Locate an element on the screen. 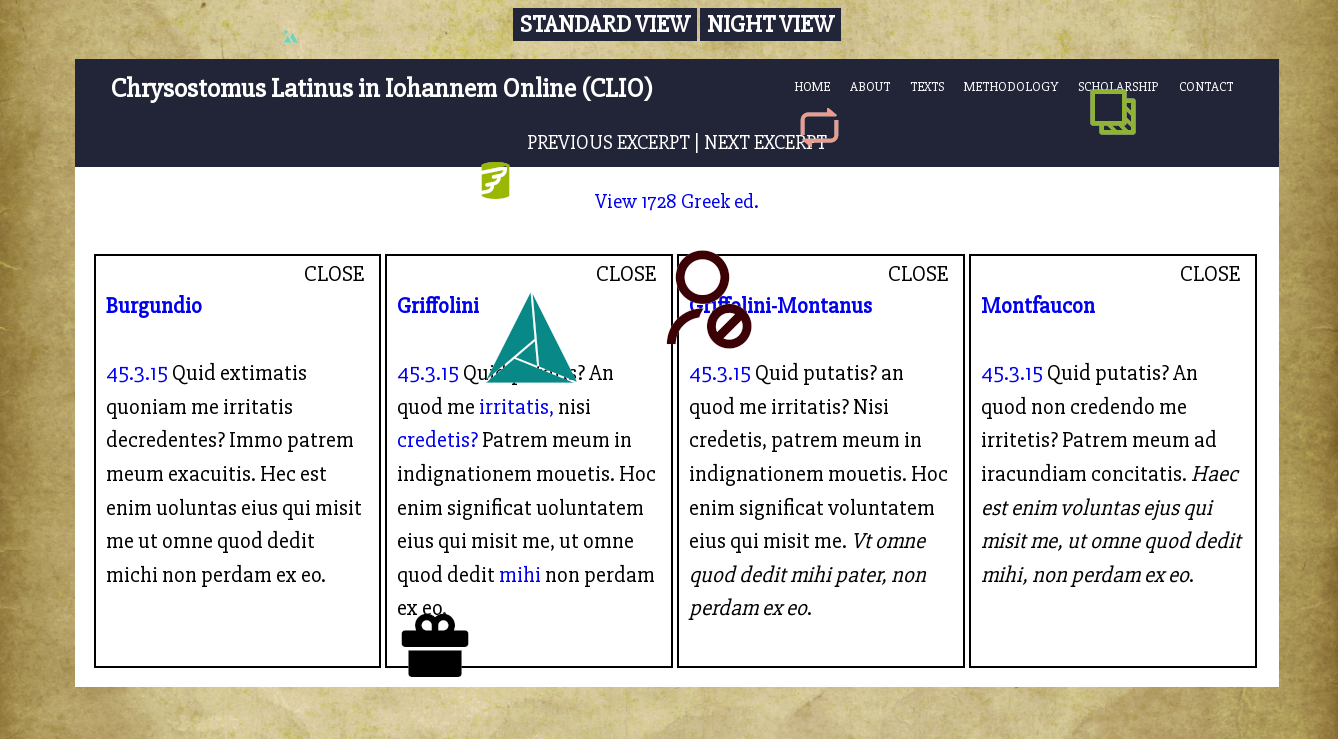 The width and height of the screenshot is (1338, 739). flyway database migration tool logo is located at coordinates (495, 180).